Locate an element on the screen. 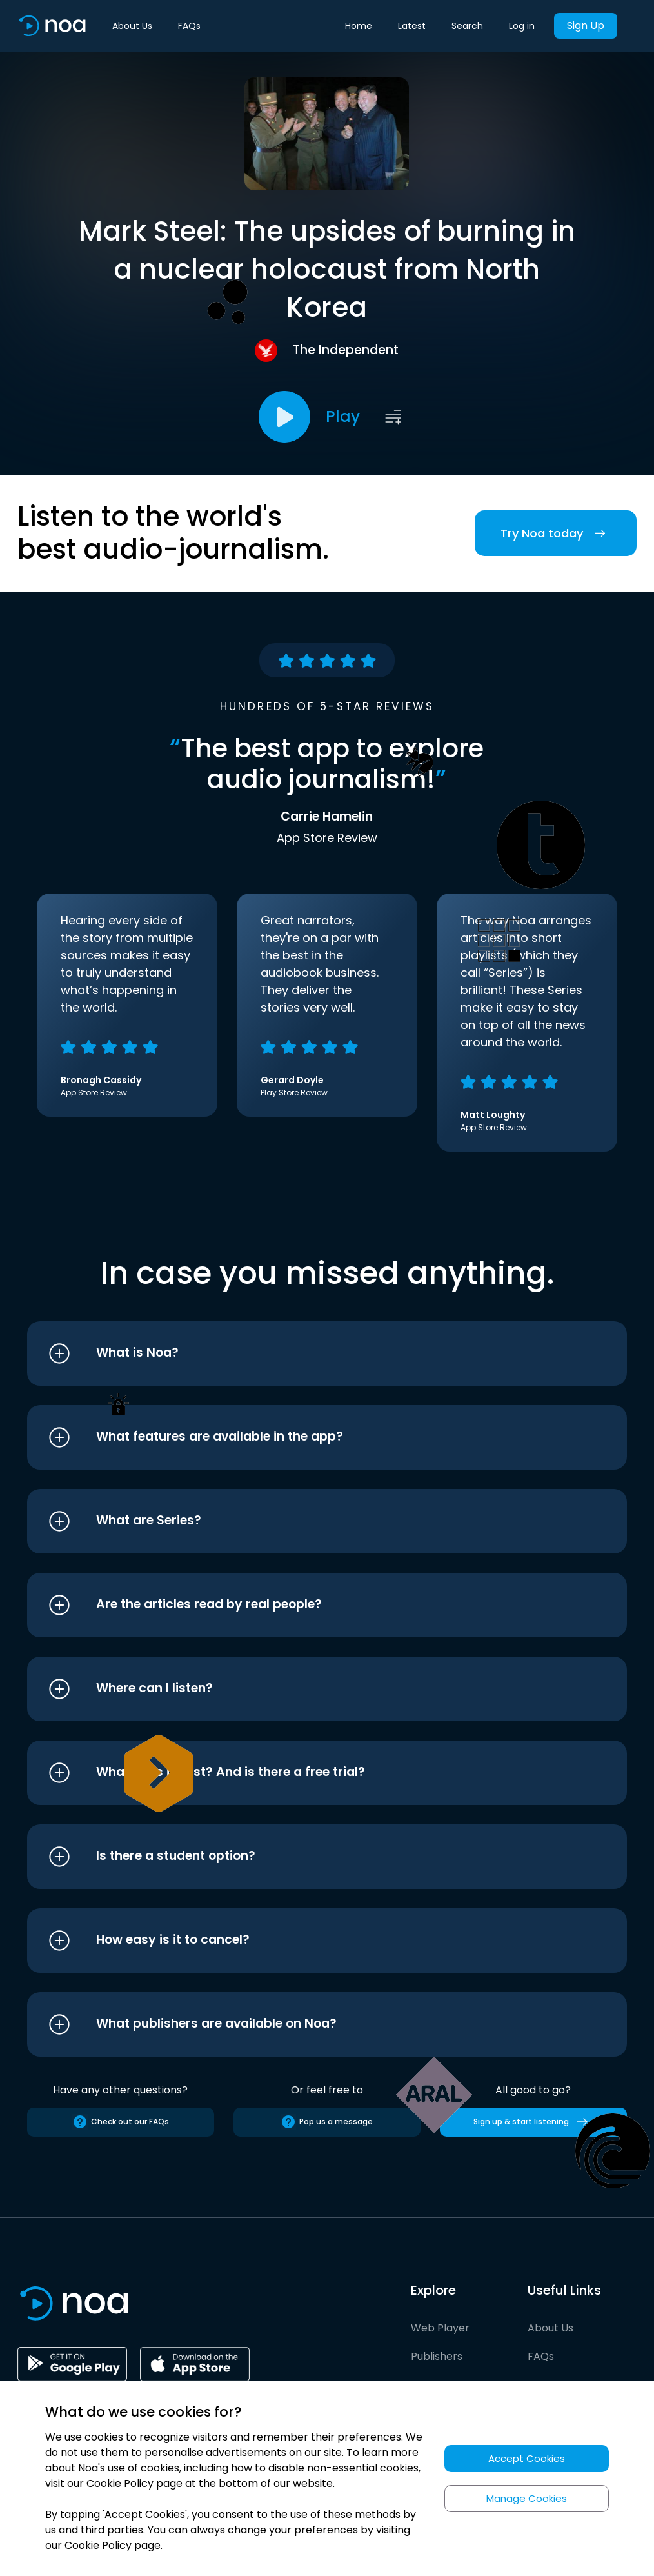 This screenshot has height=2576, width=654. let's encrypt logo - indicates SSL/TLS certificate provider is located at coordinates (118, 1404).